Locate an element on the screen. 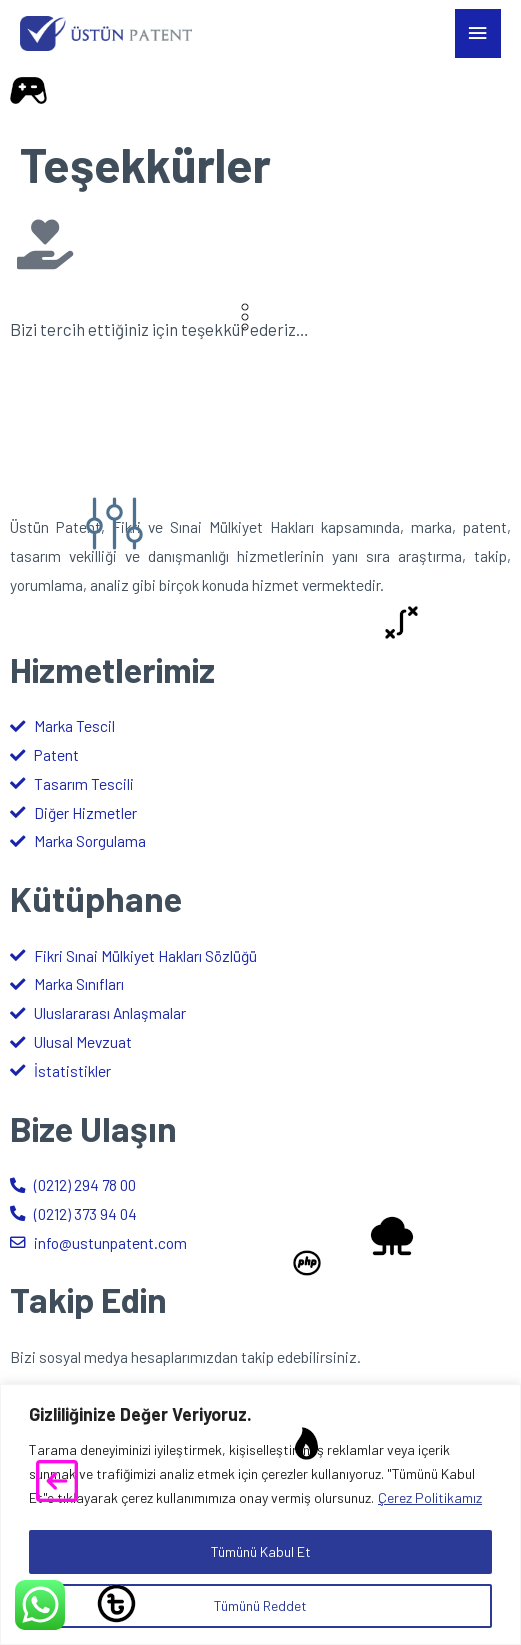 The width and height of the screenshot is (521, 1645). open games or gaming section is located at coordinates (28, 90).